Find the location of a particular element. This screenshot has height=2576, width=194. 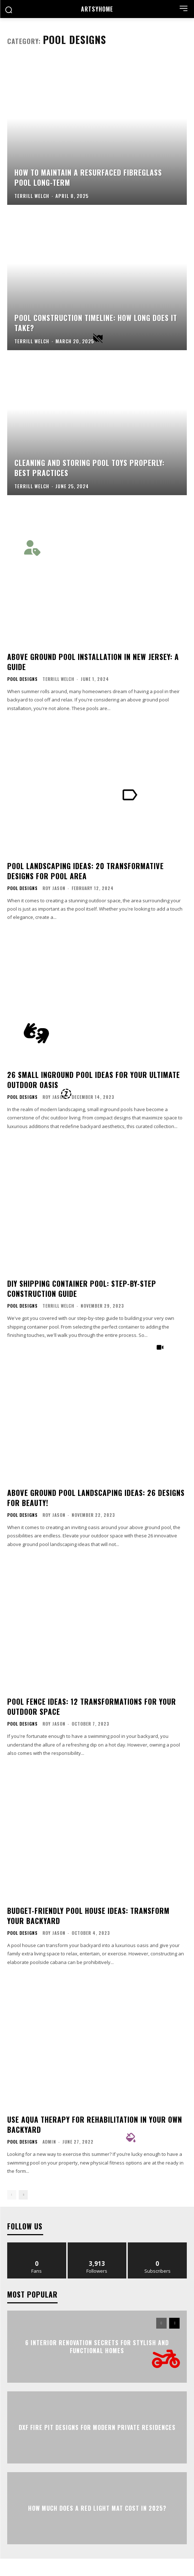

select motorcycle as vehicle type is located at coordinates (166, 2359).